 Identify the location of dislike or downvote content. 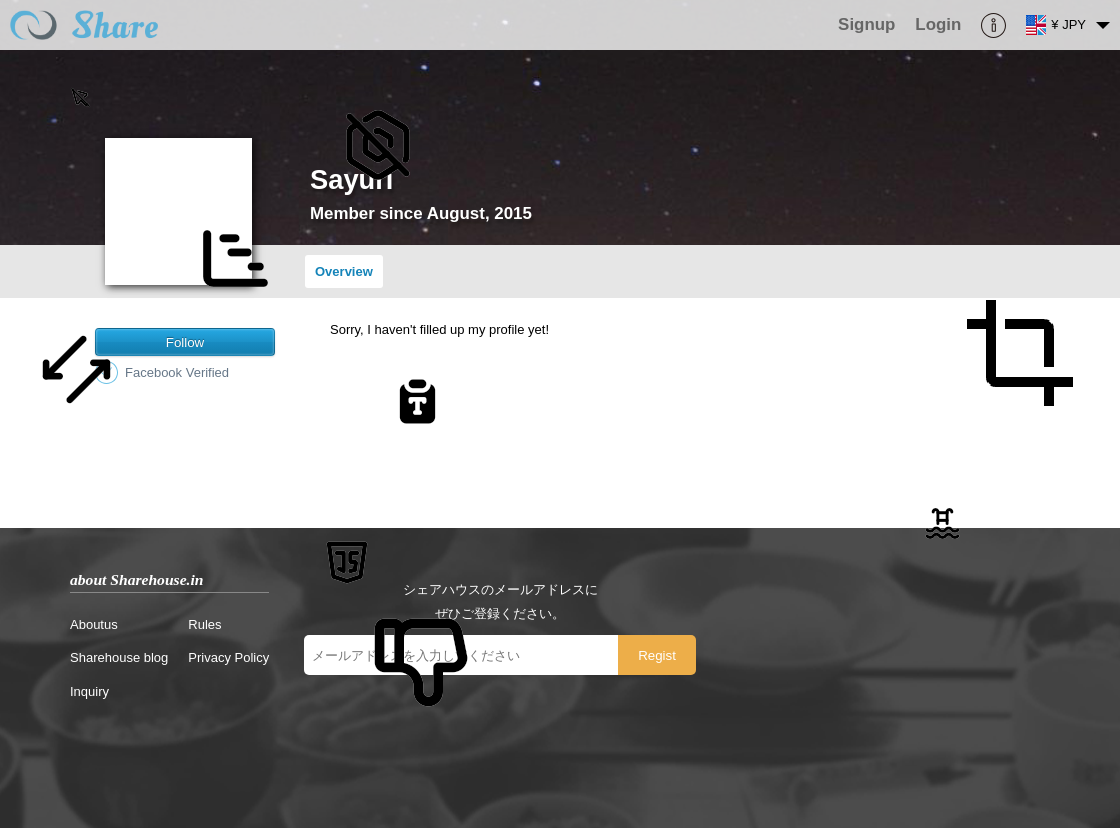
(423, 662).